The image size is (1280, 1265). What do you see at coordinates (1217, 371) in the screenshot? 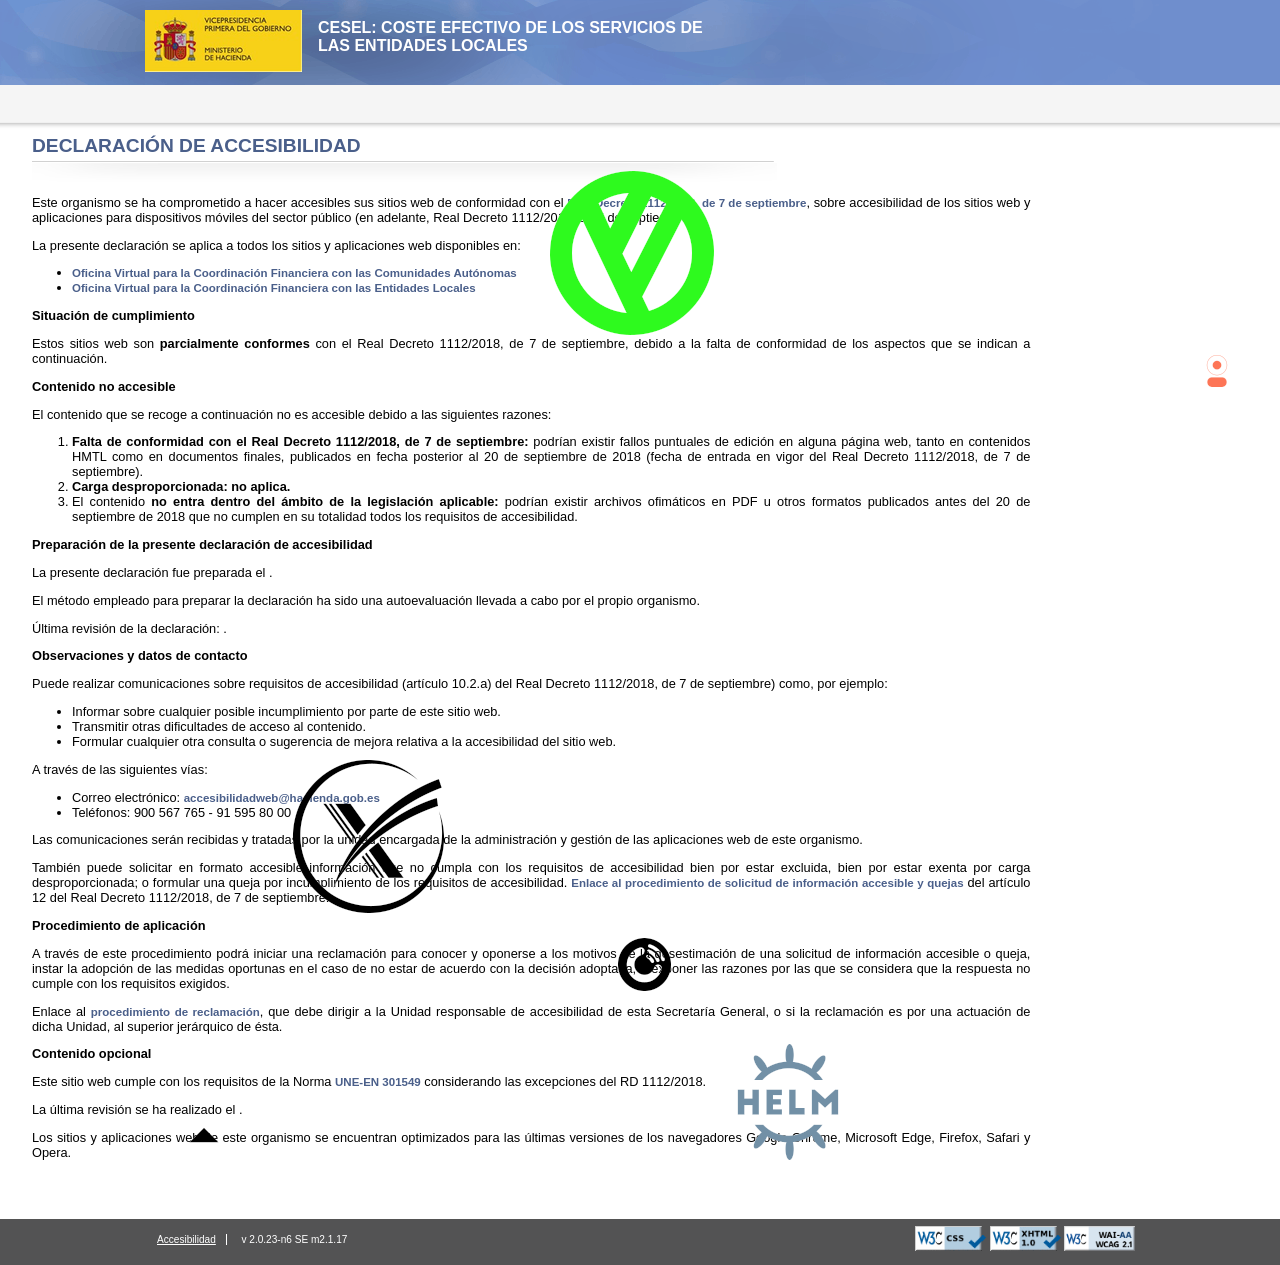
I see `daisyUI component library logo` at bounding box center [1217, 371].